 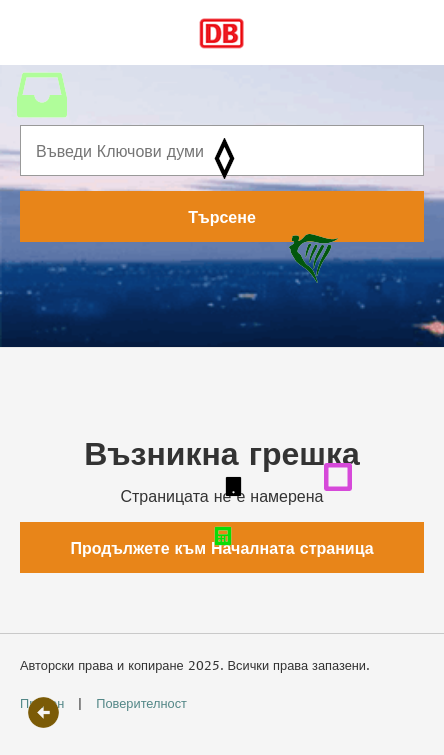 What do you see at coordinates (313, 258) in the screenshot?
I see `open the Ryanair app` at bounding box center [313, 258].